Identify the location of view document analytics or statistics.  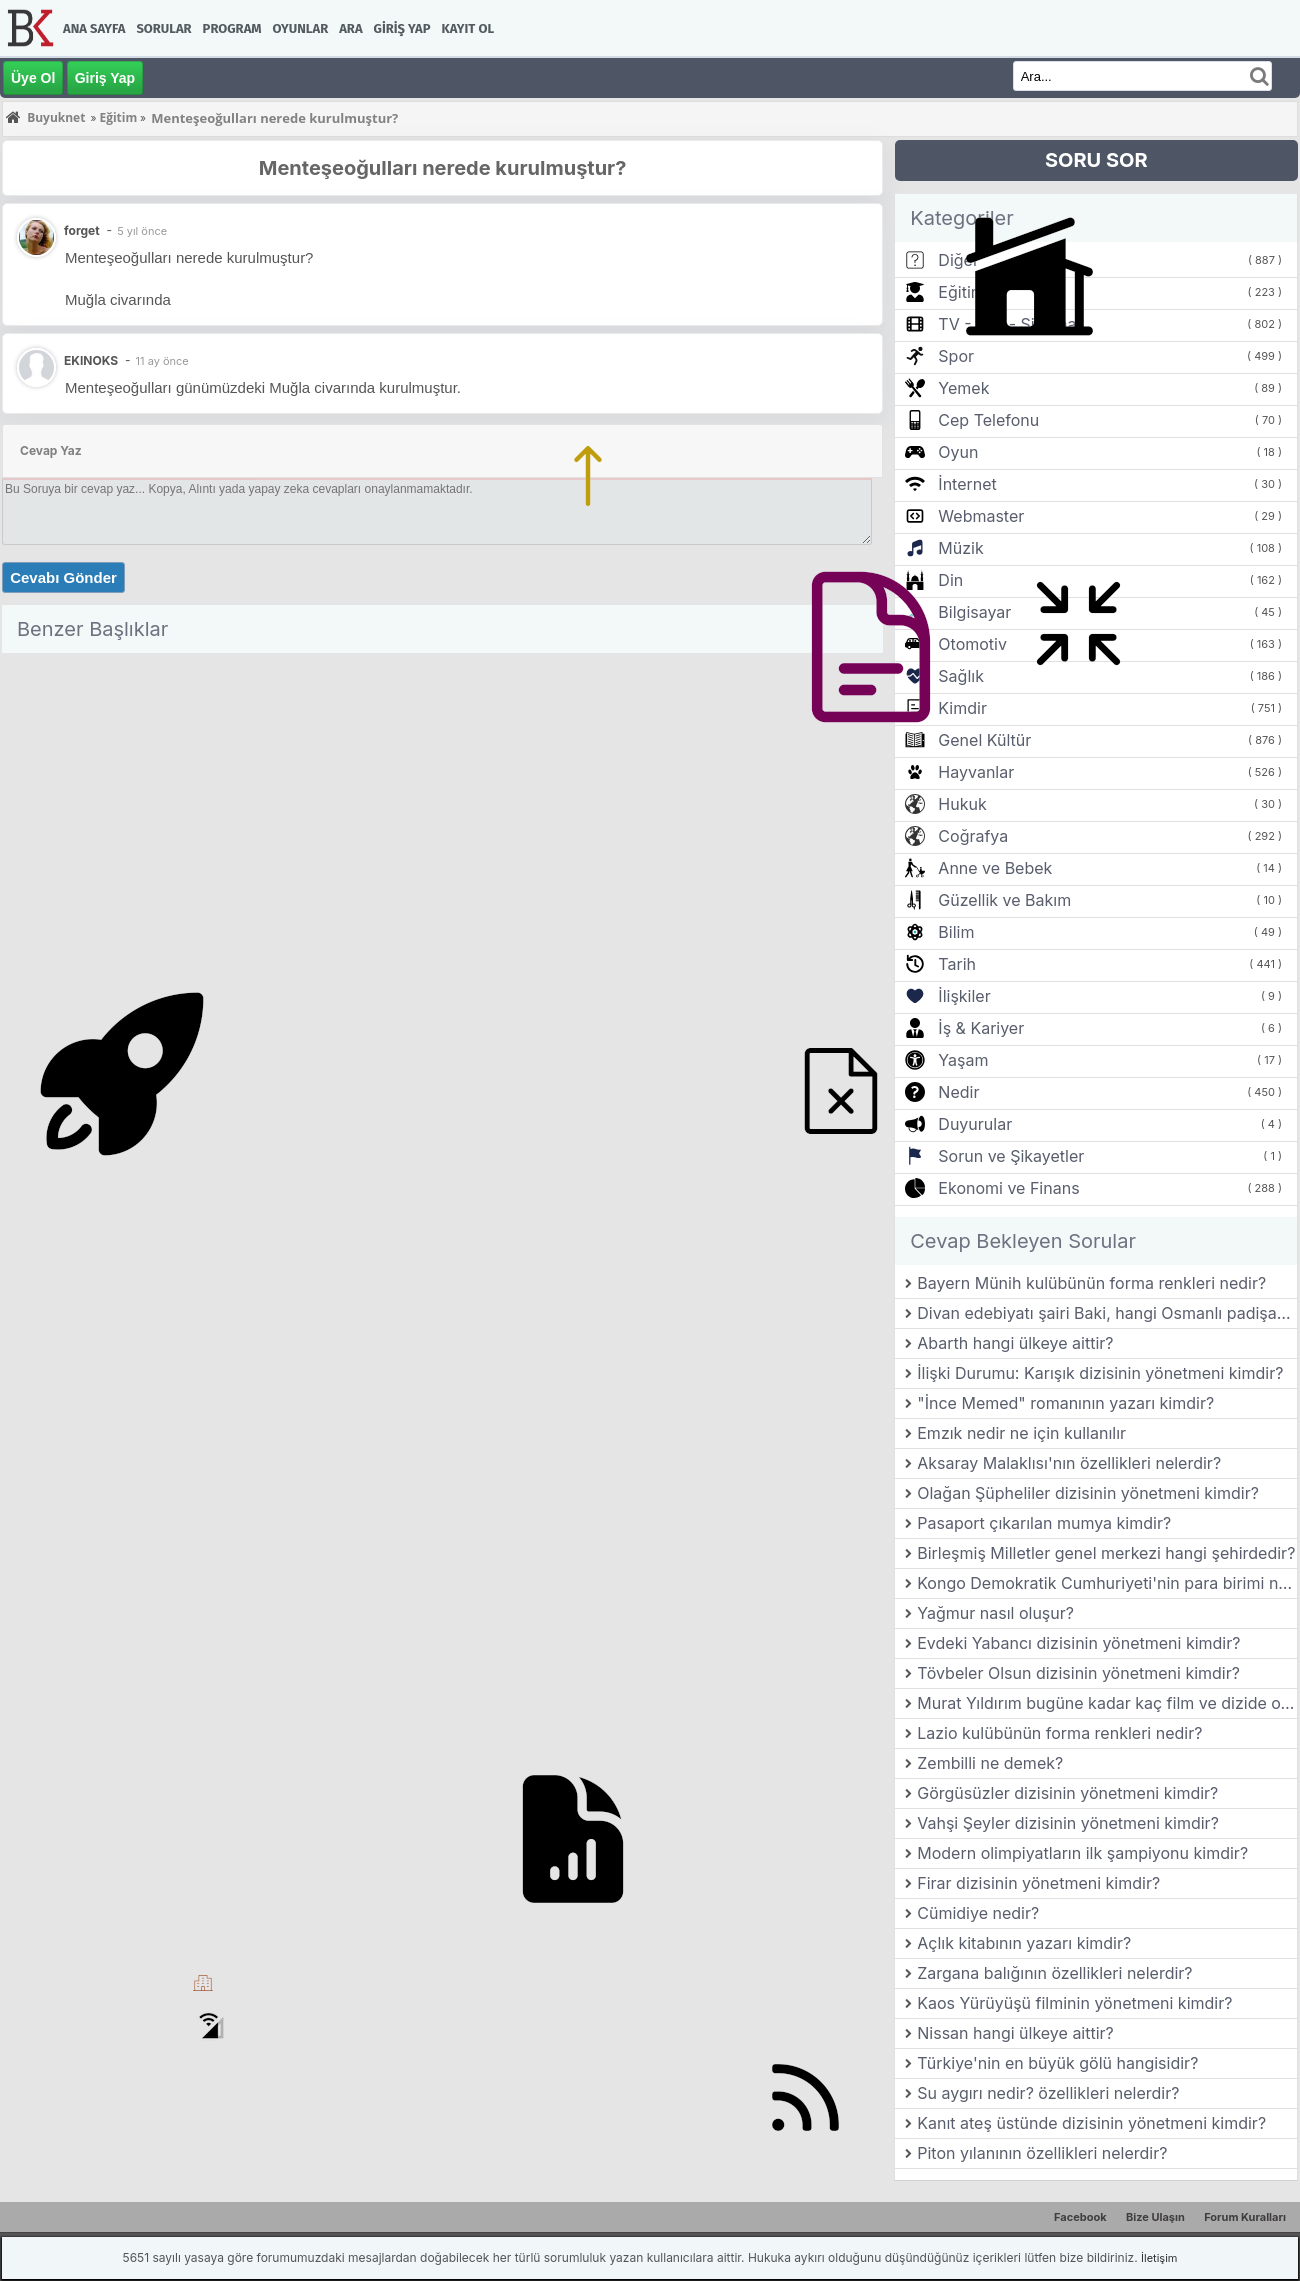
(573, 1839).